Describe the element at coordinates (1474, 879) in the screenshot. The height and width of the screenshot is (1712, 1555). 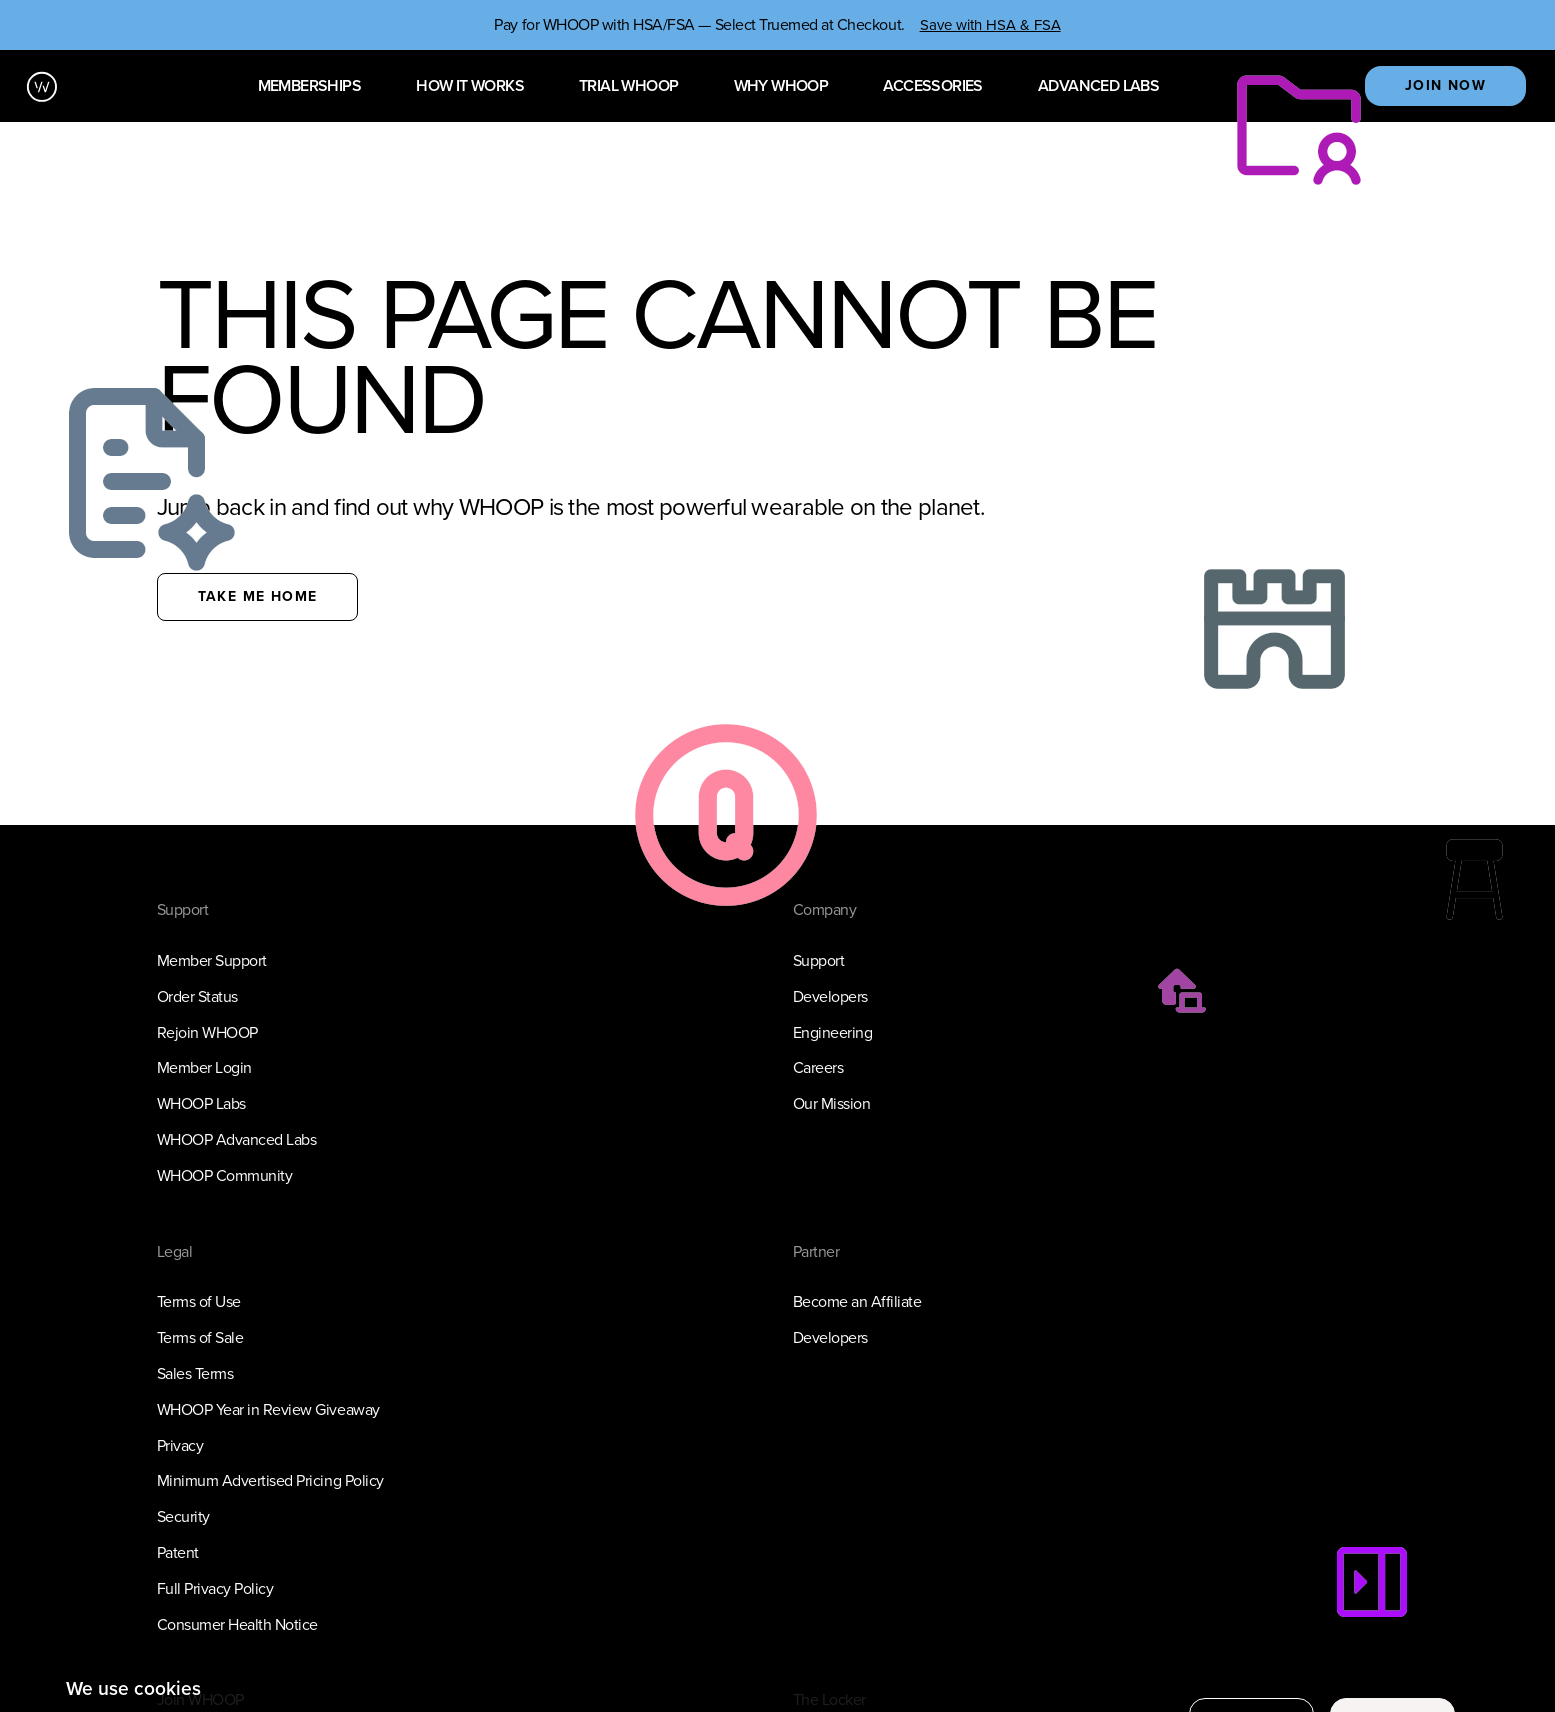
I see `furniture item in a home decor or interior design app` at that location.